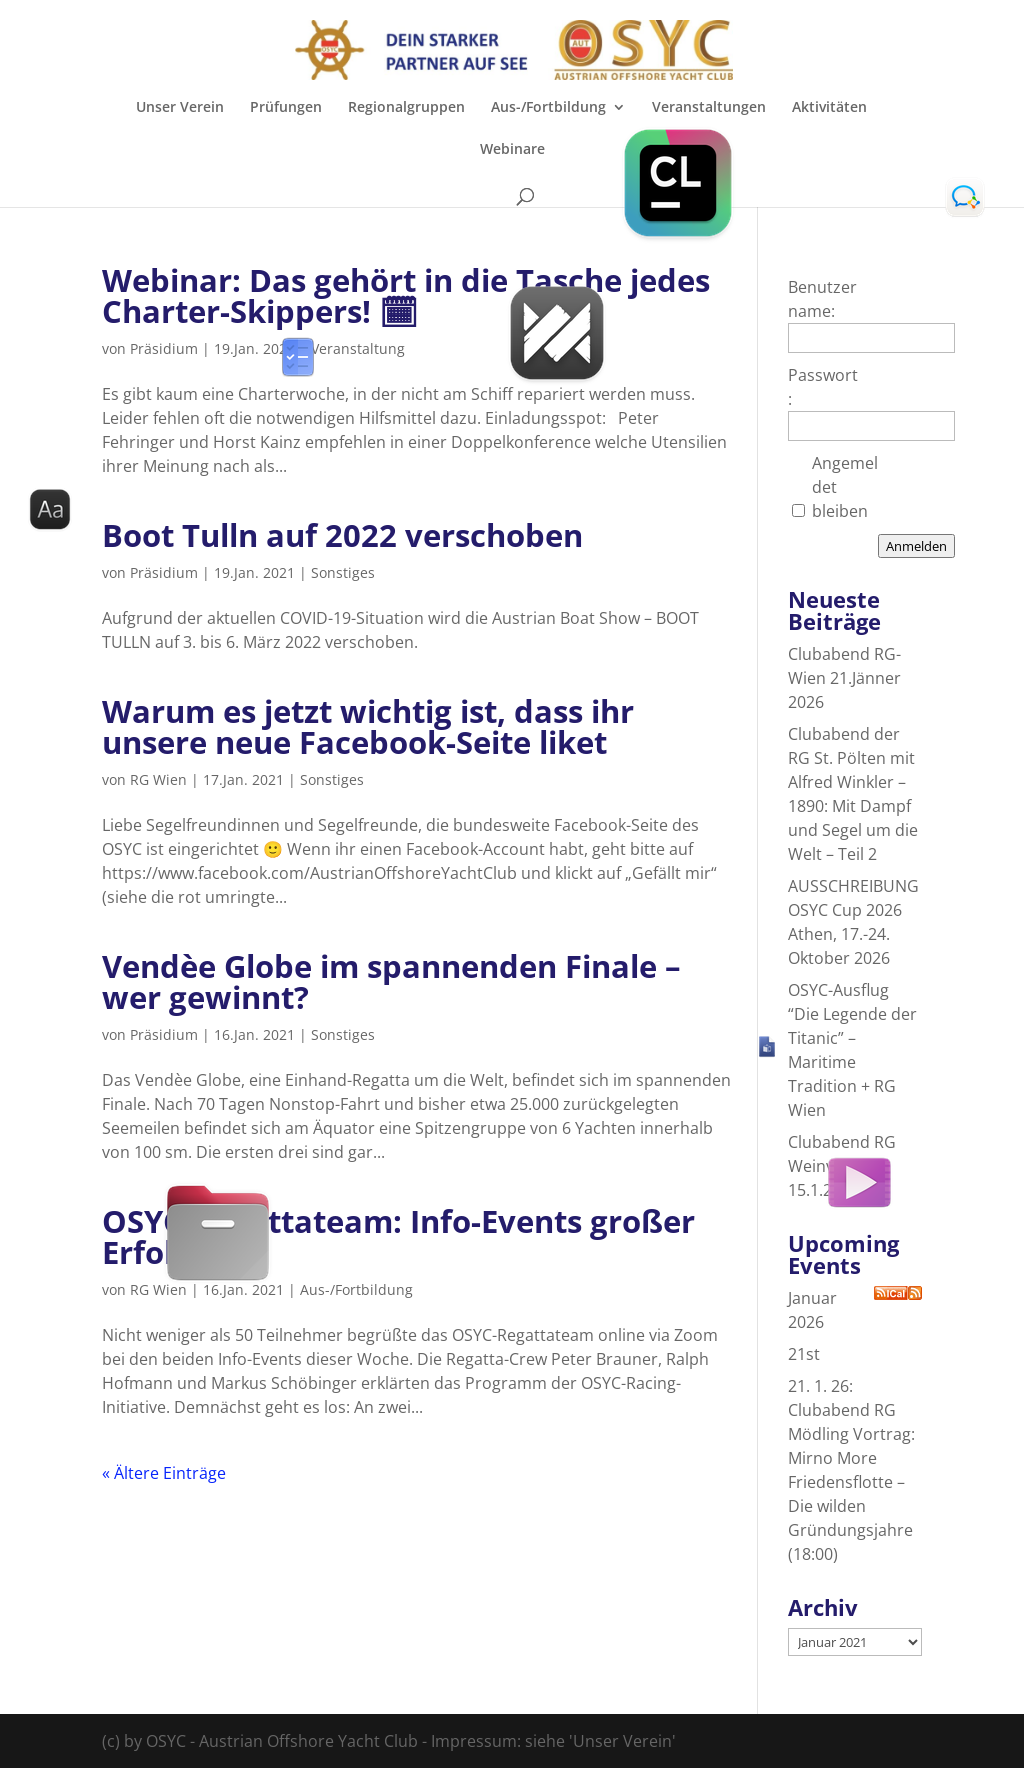 The image size is (1024, 1768). Describe the element at coordinates (50, 510) in the screenshot. I see `open font book application` at that location.